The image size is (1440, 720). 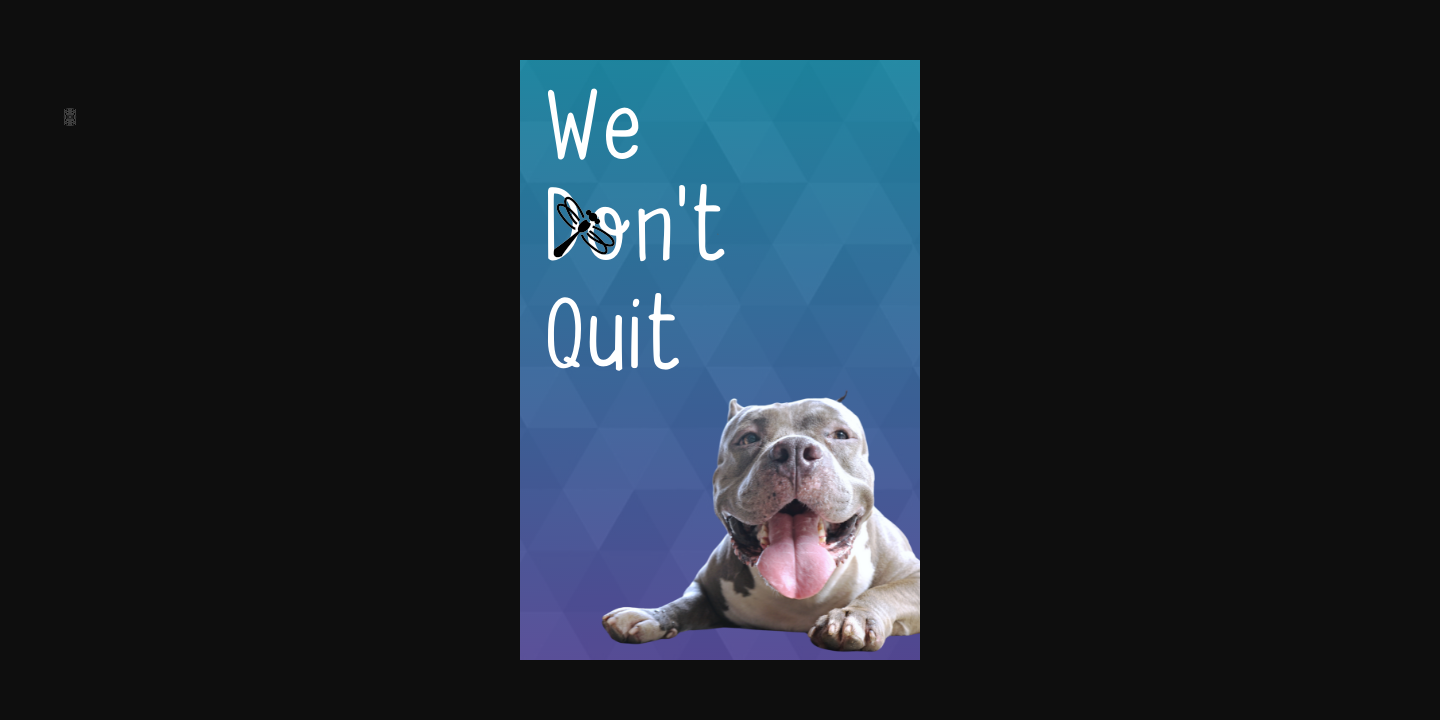 I want to click on nature or wildlife category indicator, so click(x=584, y=227).